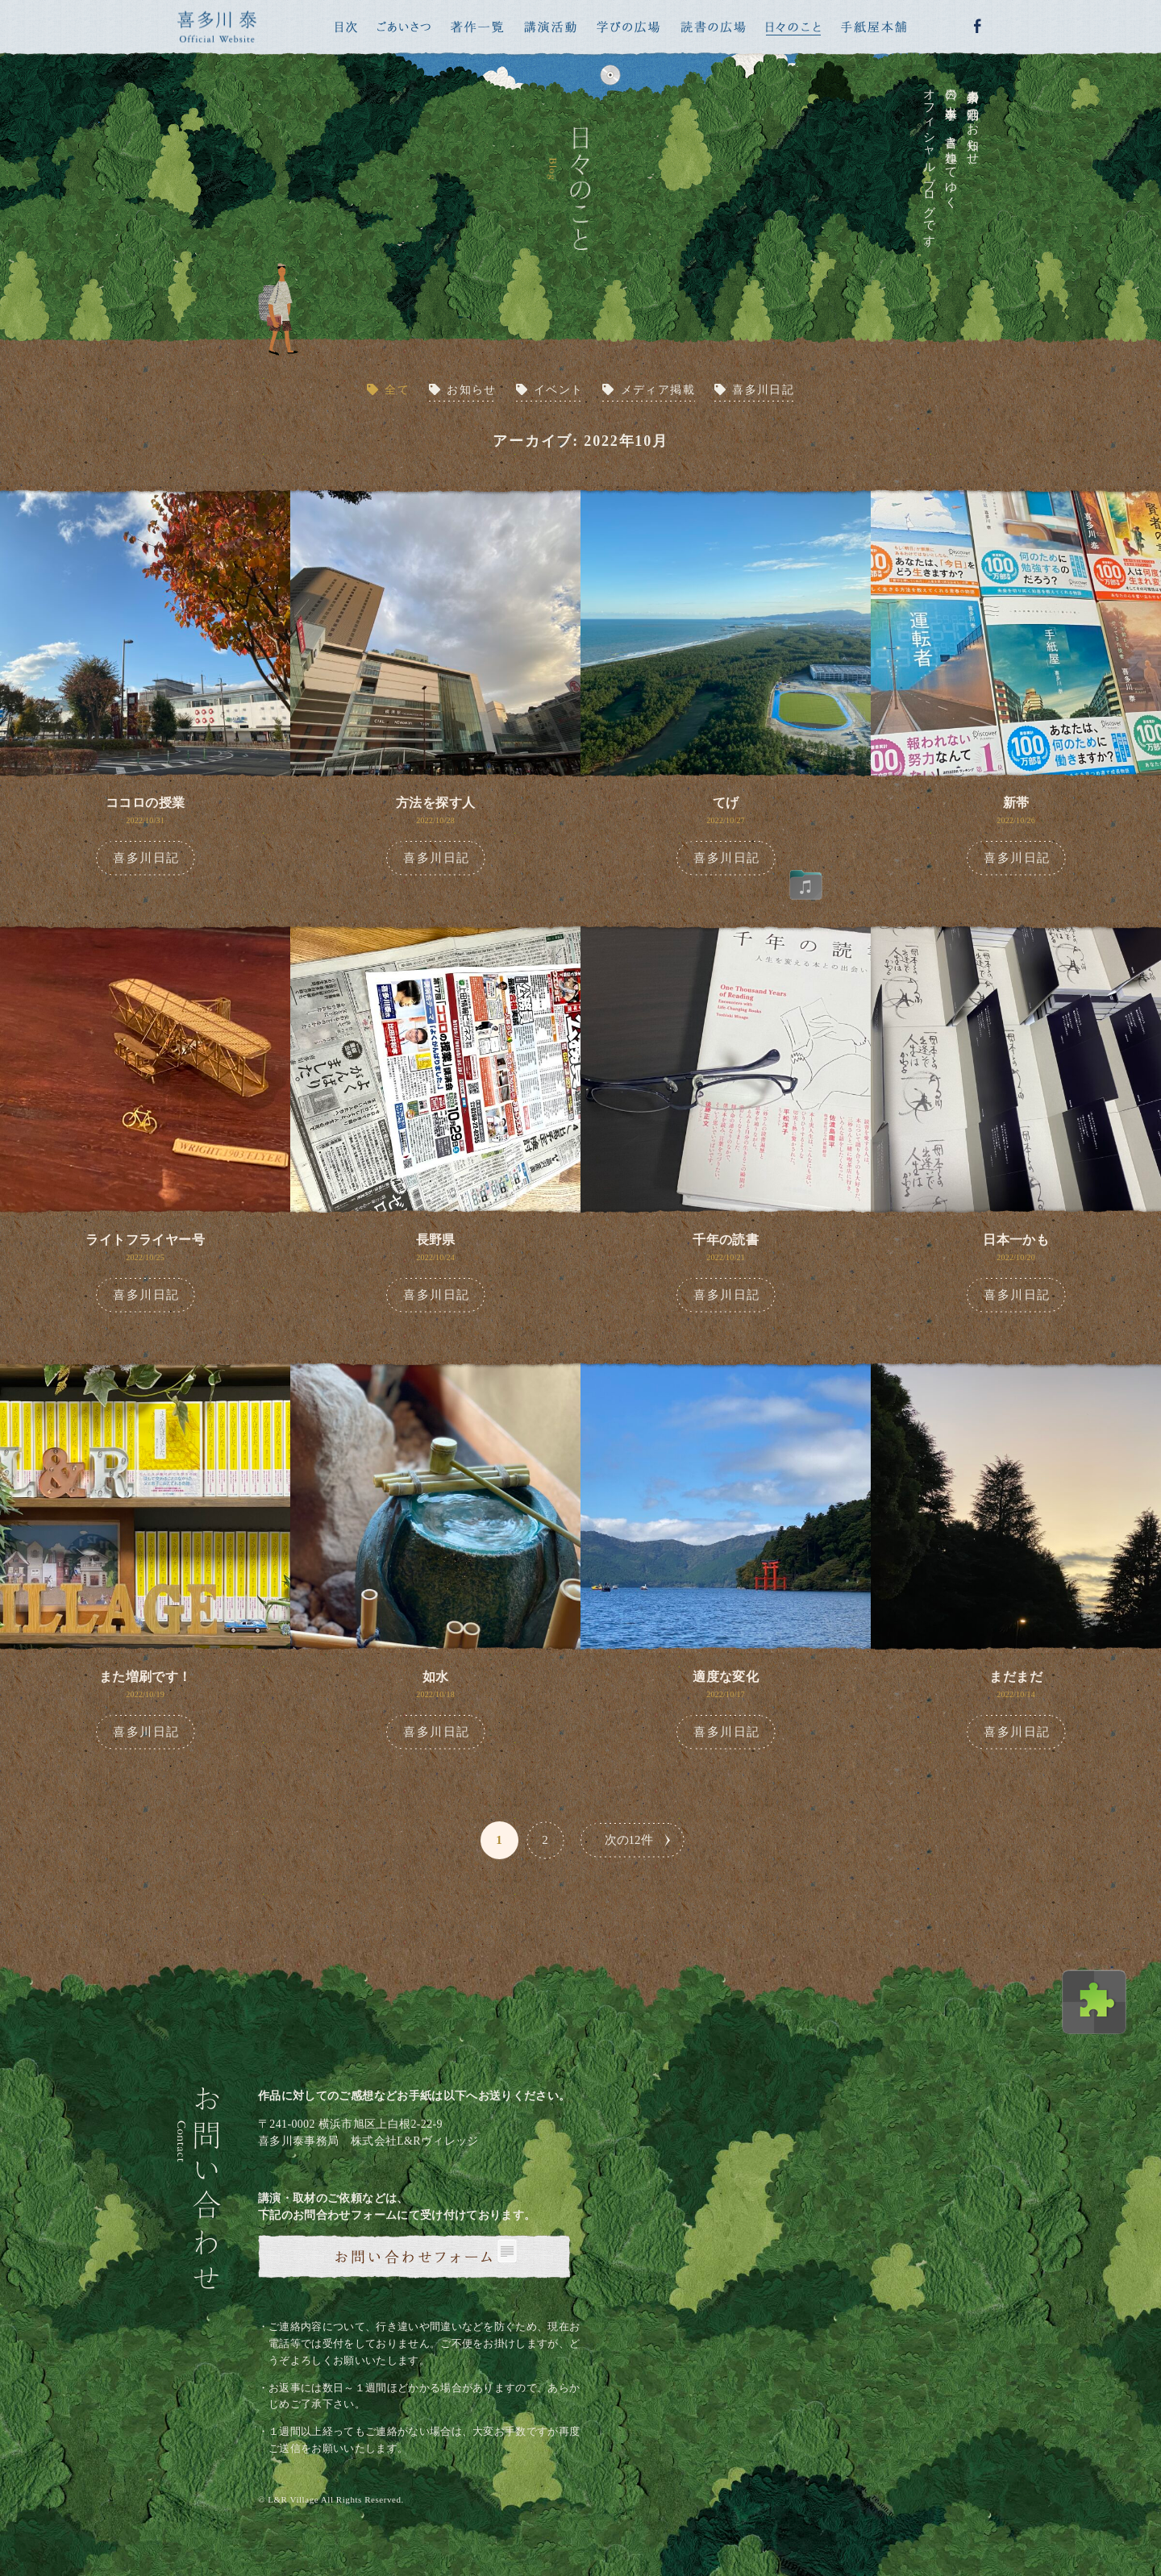 This screenshot has width=1161, height=2576. What do you see at coordinates (805, 884) in the screenshot?
I see `open your music folder` at bounding box center [805, 884].